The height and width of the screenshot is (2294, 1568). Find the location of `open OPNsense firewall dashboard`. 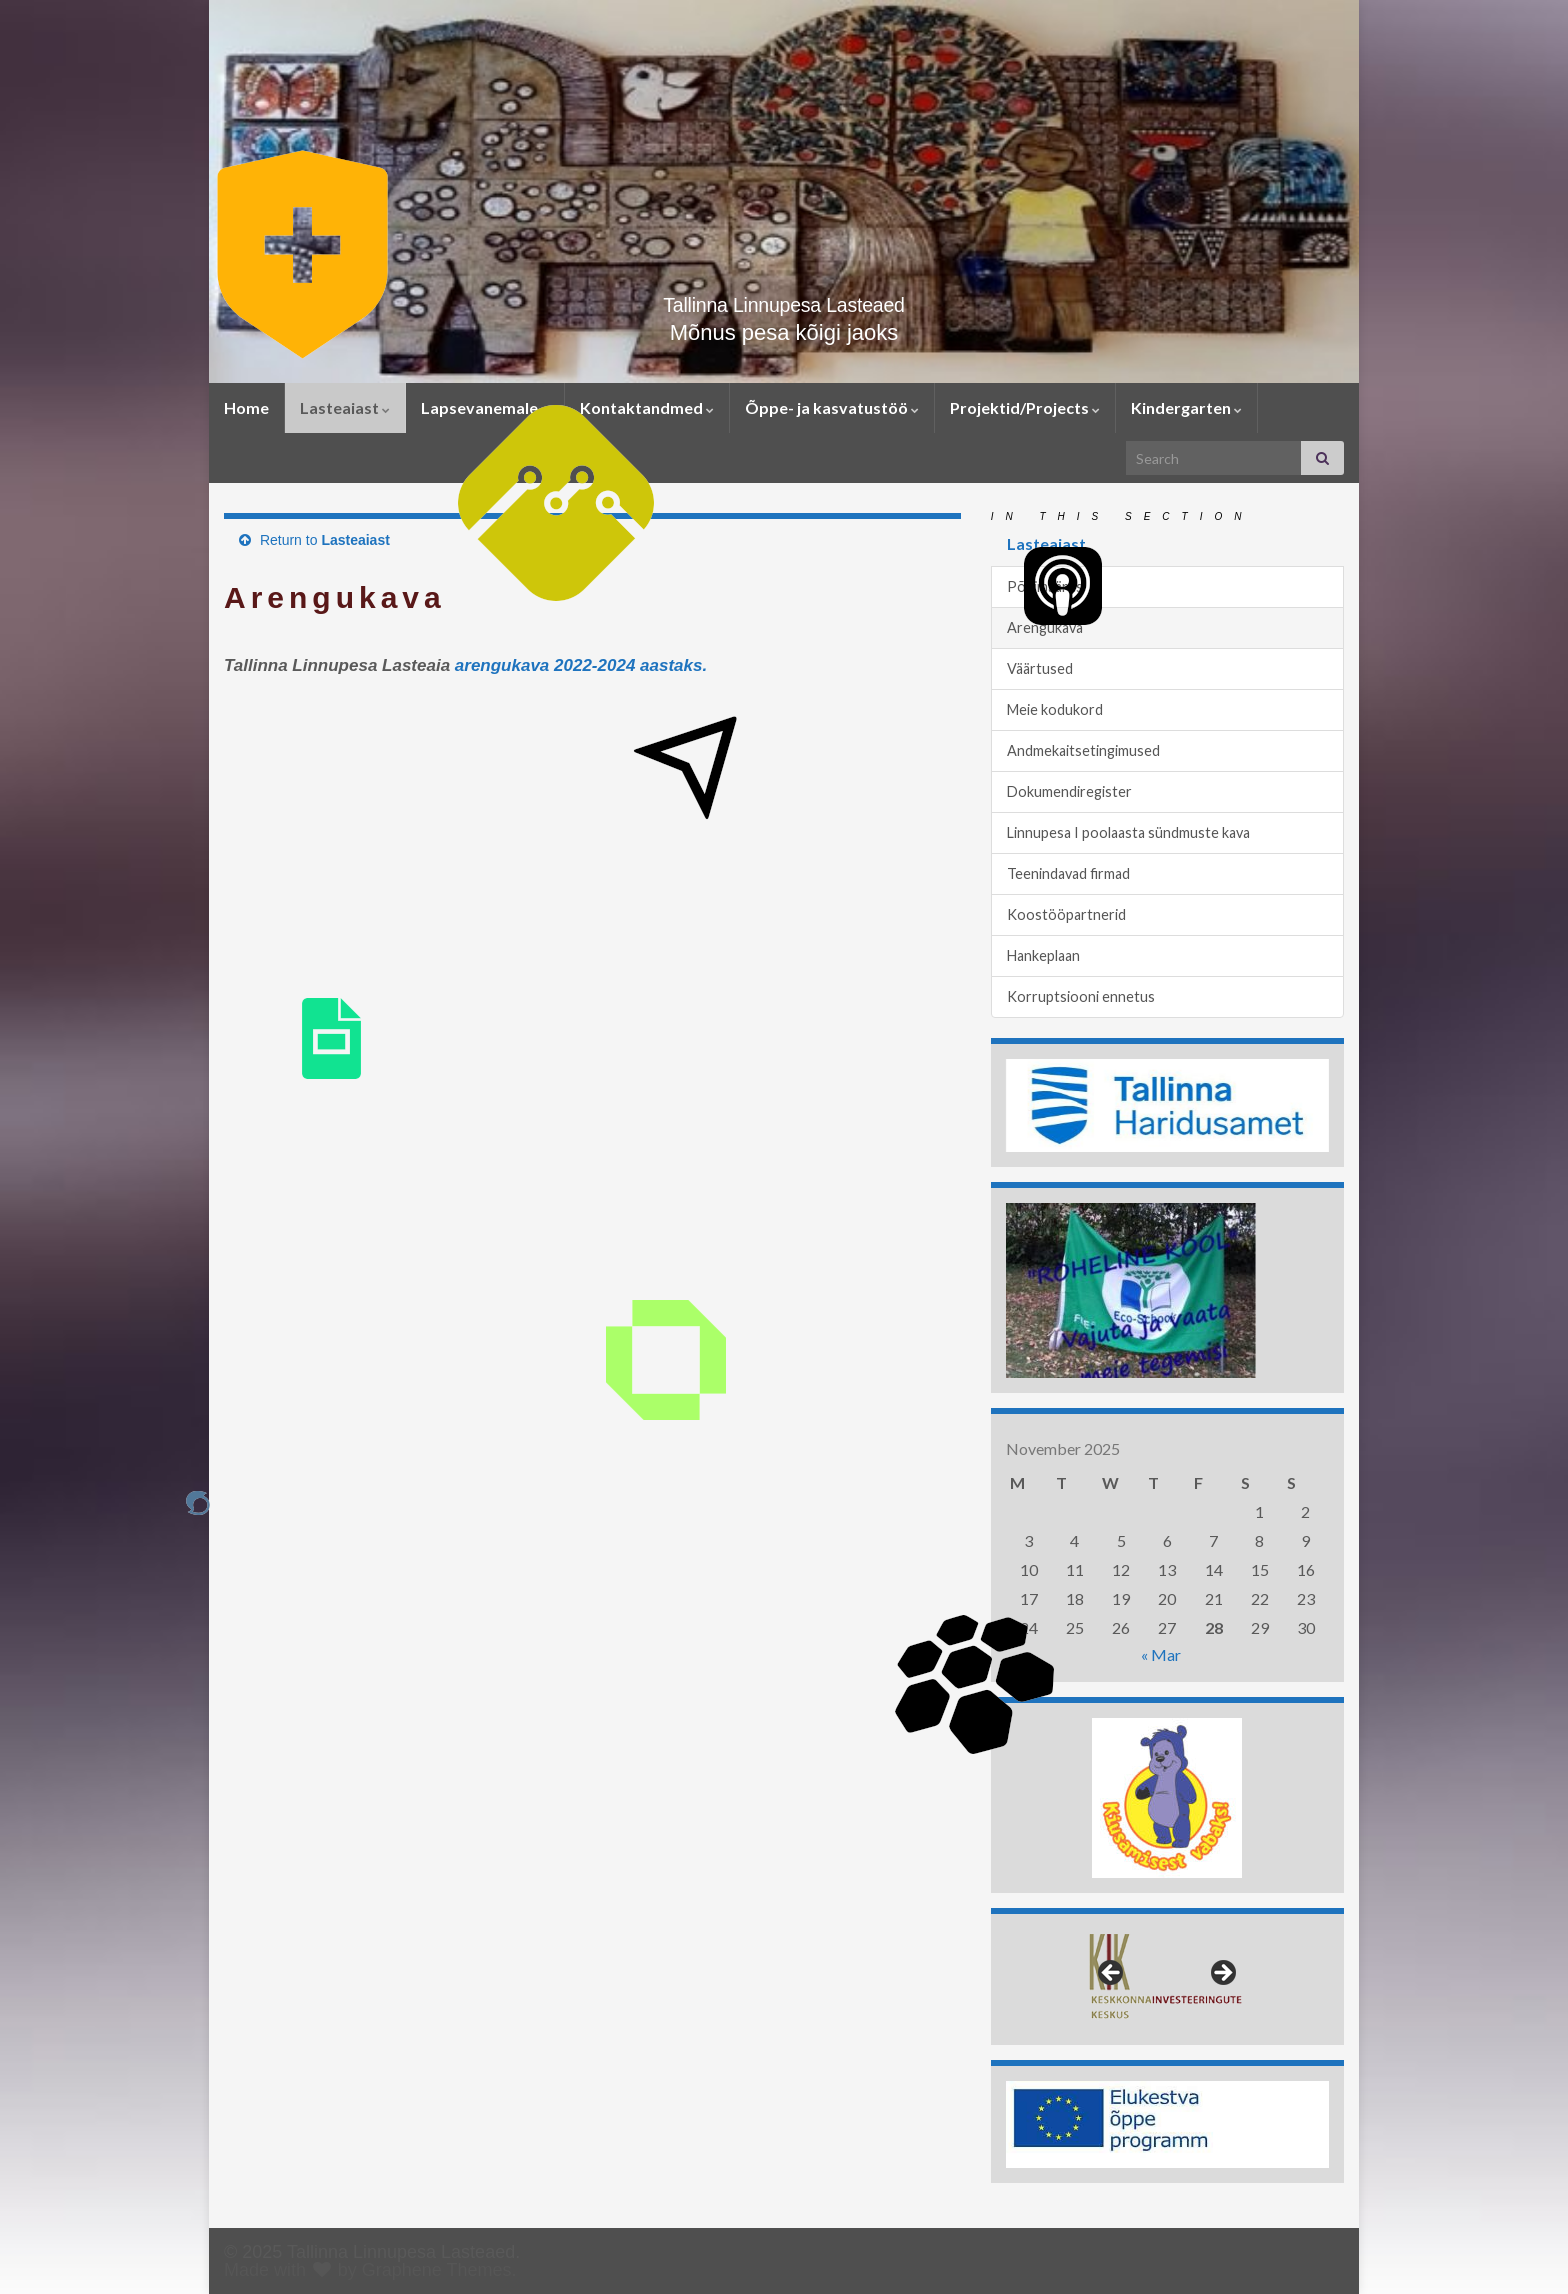

open OPNsense firewall dashboard is located at coordinates (666, 1360).